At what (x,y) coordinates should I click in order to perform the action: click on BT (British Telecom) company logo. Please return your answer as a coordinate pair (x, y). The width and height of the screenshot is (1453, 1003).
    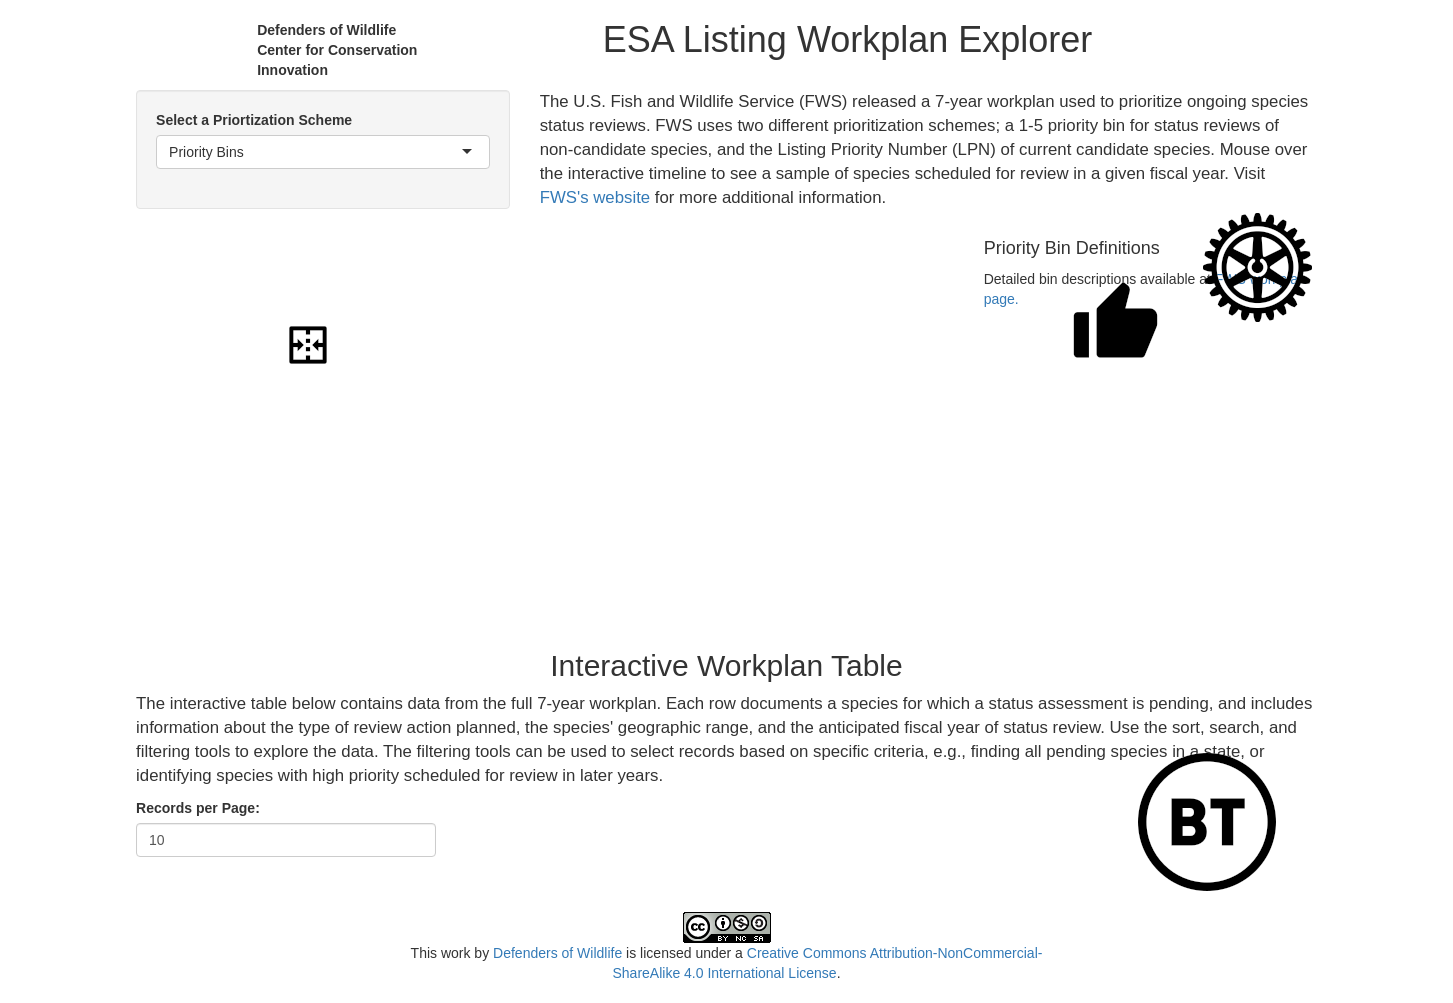
    Looking at the image, I should click on (1207, 822).